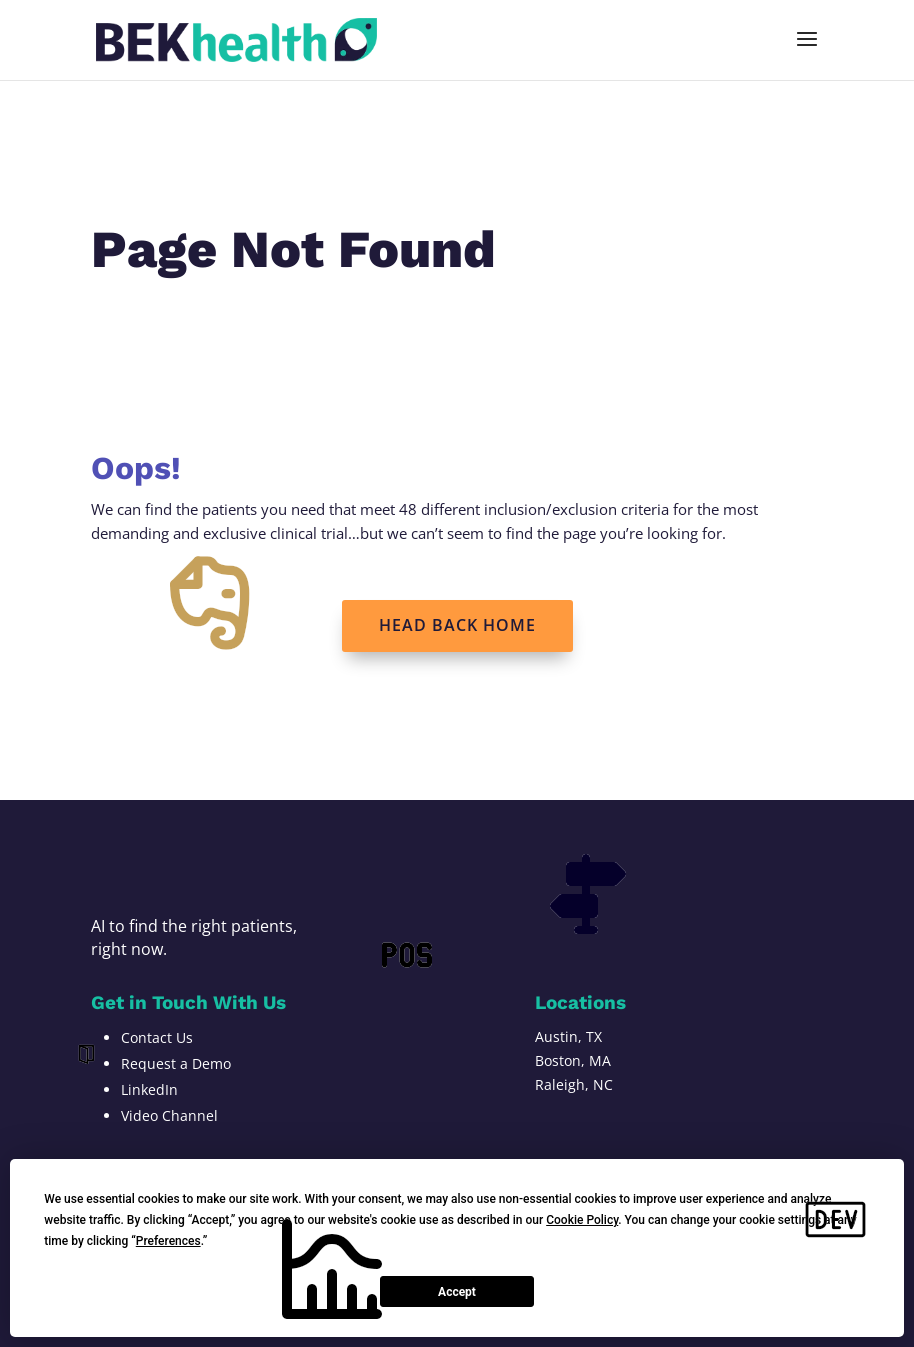 This screenshot has width=914, height=1347. I want to click on view histogram or distribution chart, so click(332, 1269).